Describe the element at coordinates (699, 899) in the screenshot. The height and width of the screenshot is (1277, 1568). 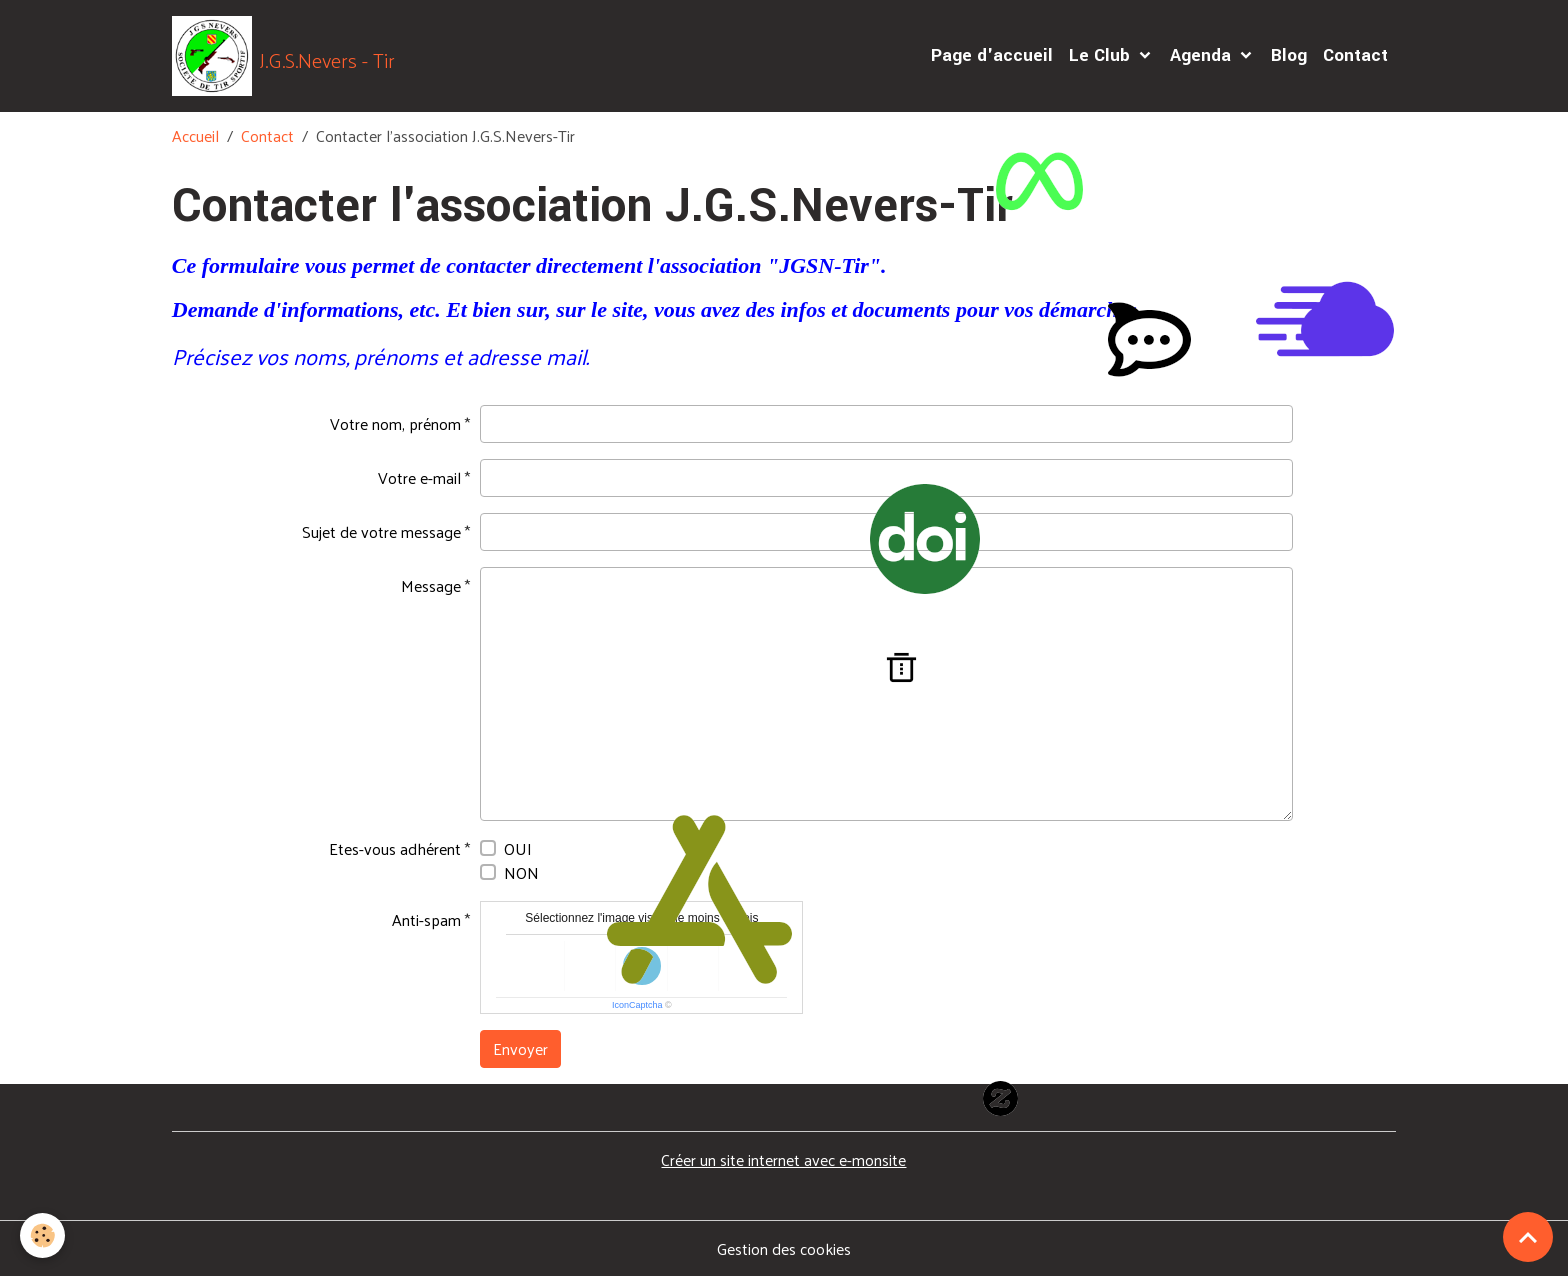
I see `open the App Store` at that location.